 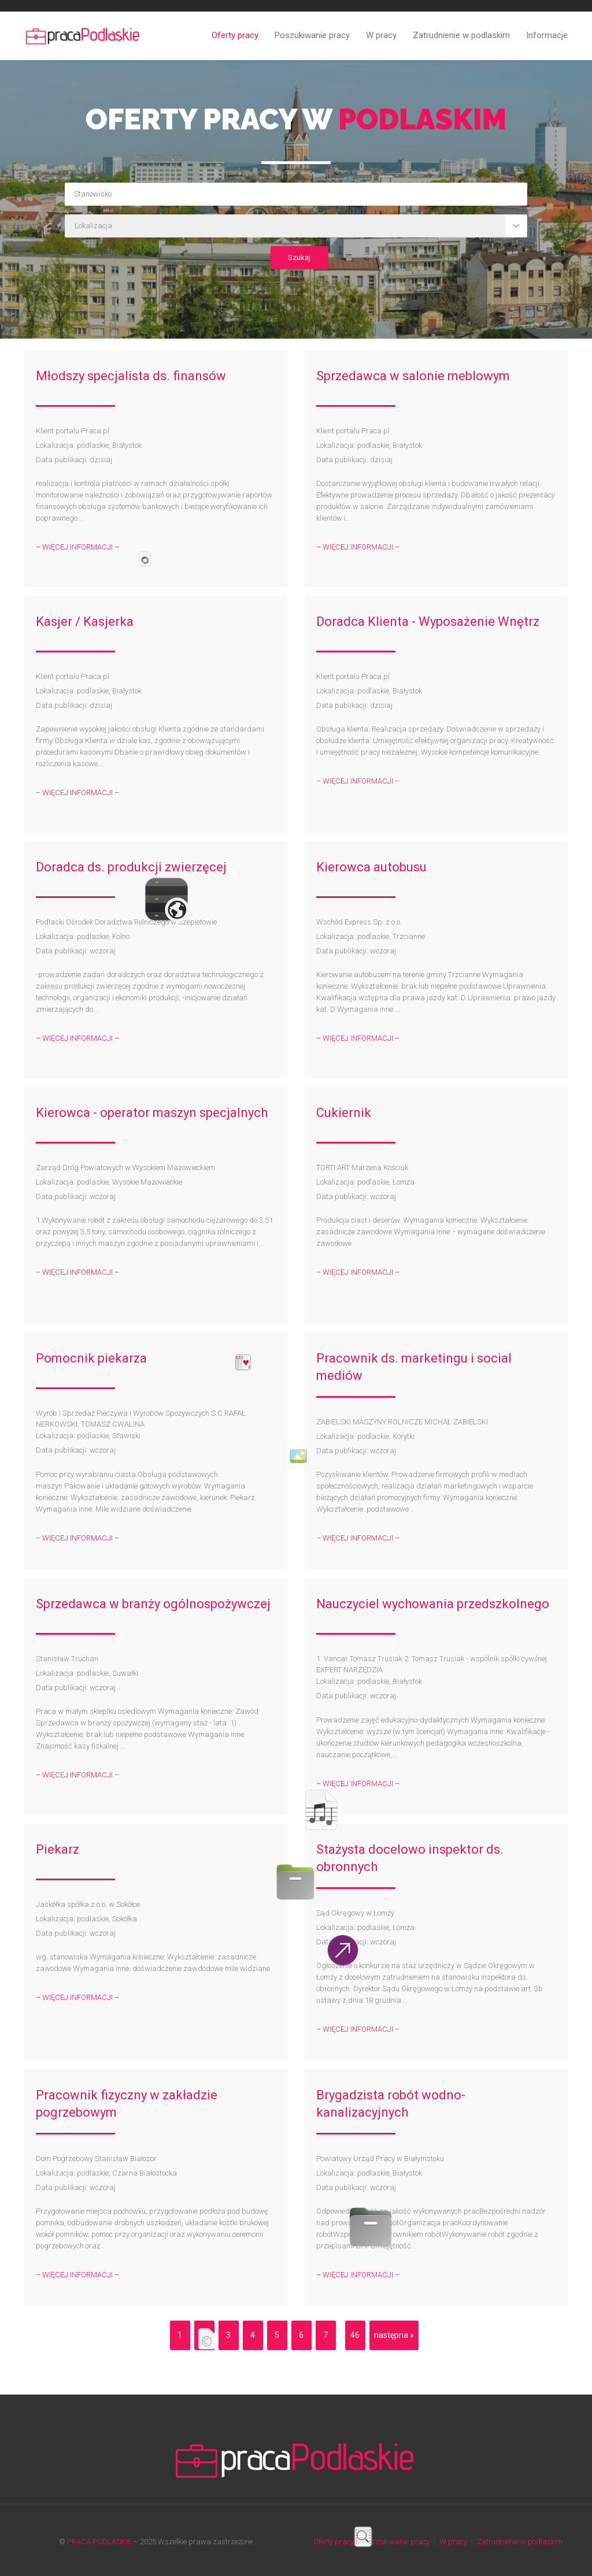 What do you see at coordinates (321, 1810) in the screenshot?
I see `an eMelody ringtone or melody file` at bounding box center [321, 1810].